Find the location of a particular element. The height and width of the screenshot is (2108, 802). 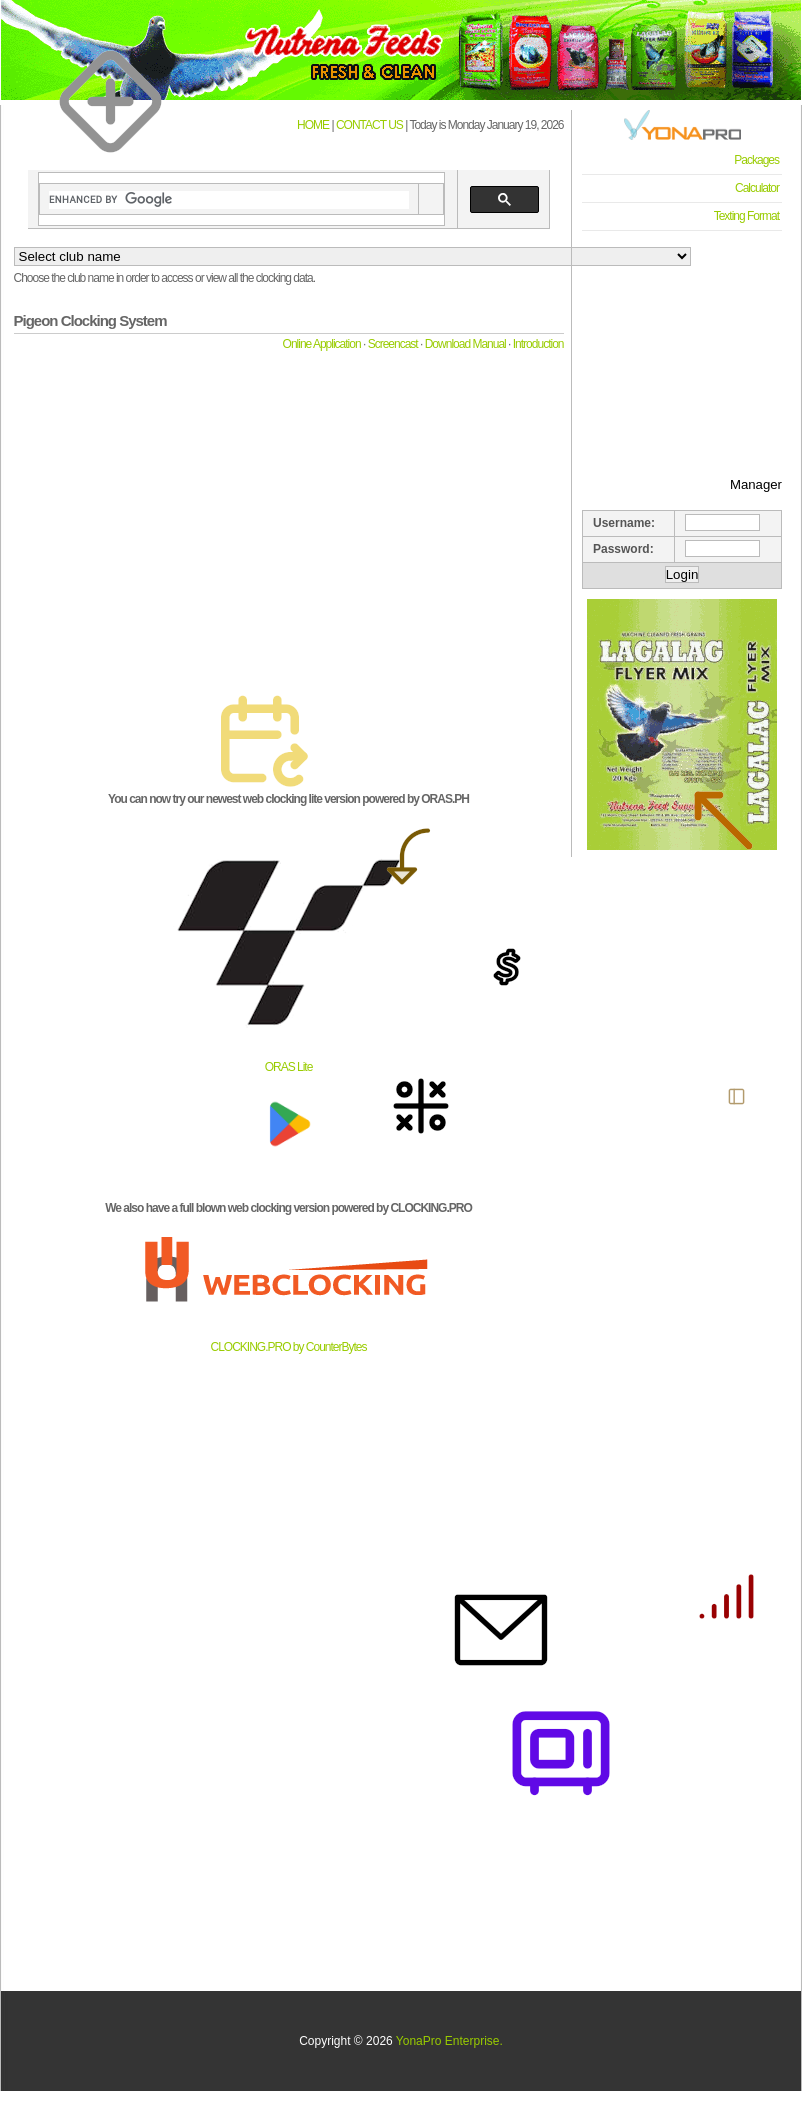

toggle the left sidebar panel is located at coordinates (736, 1096).